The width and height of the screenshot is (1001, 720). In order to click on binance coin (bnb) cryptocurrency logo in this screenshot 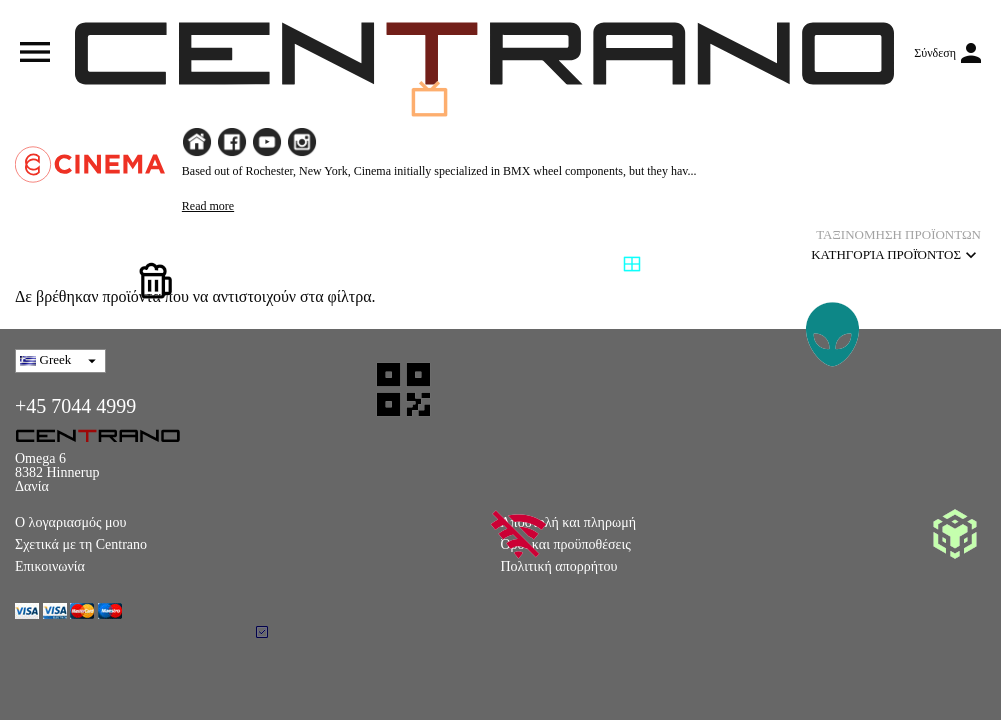, I will do `click(955, 534)`.